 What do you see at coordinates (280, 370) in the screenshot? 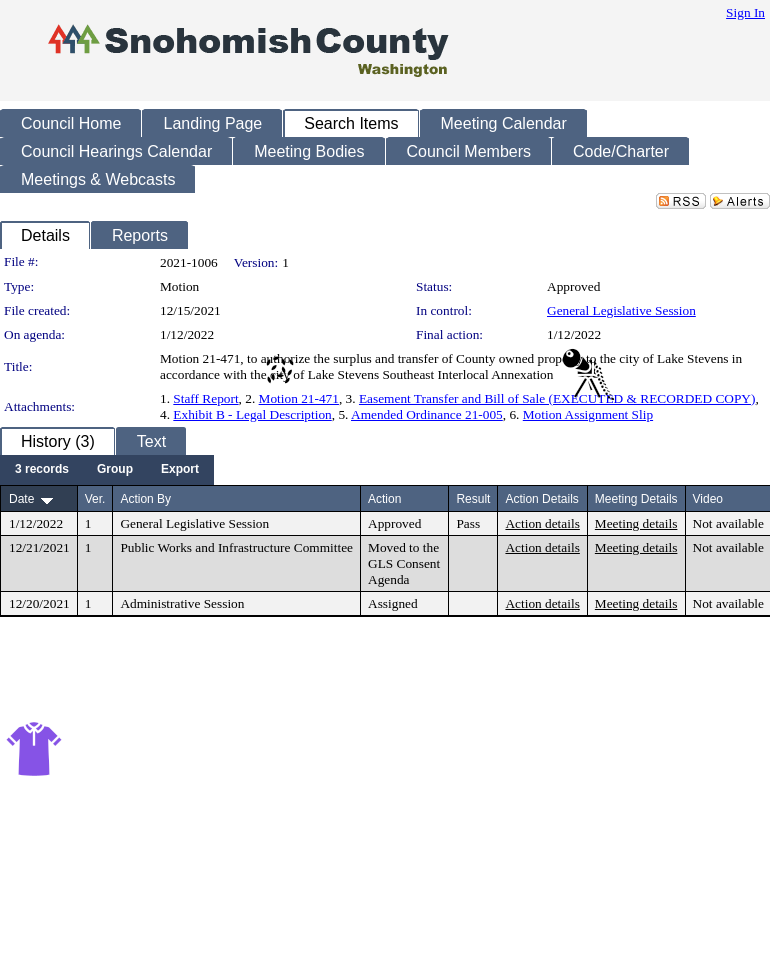
I see `sesame seeds ingredient or allergen indicator` at bounding box center [280, 370].